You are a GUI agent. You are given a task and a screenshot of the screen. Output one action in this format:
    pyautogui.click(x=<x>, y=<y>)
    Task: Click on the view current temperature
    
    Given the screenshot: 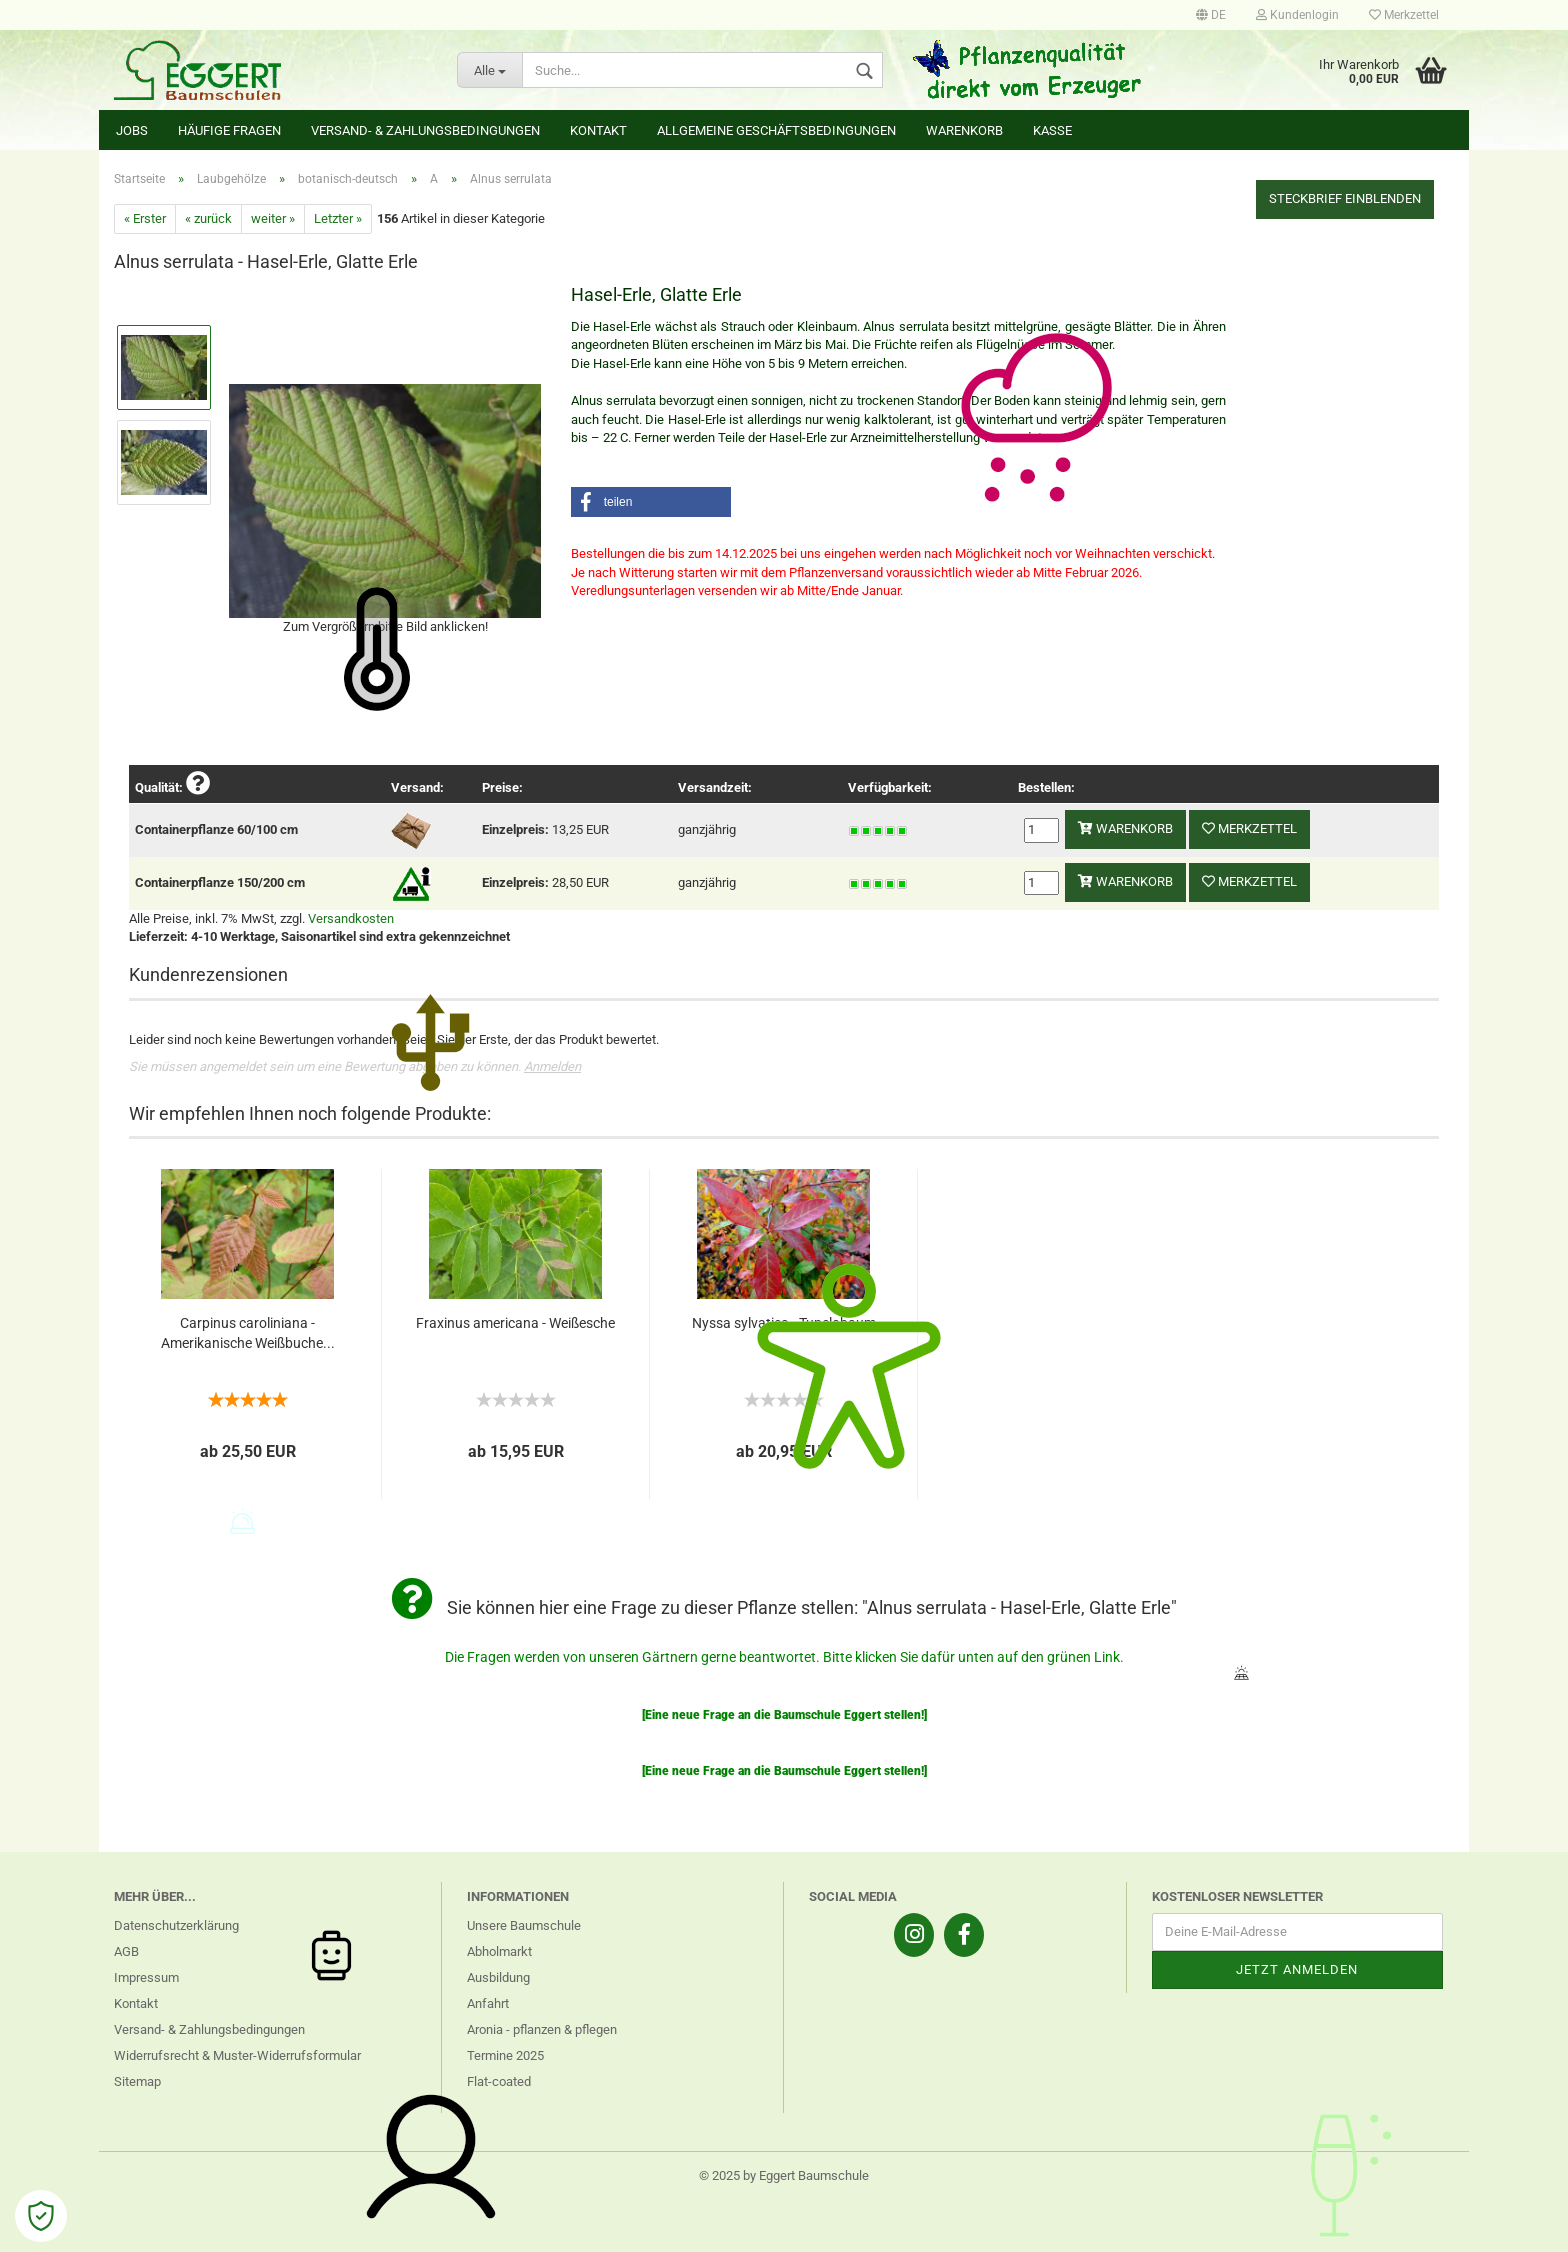 What is the action you would take?
    pyautogui.click(x=377, y=649)
    